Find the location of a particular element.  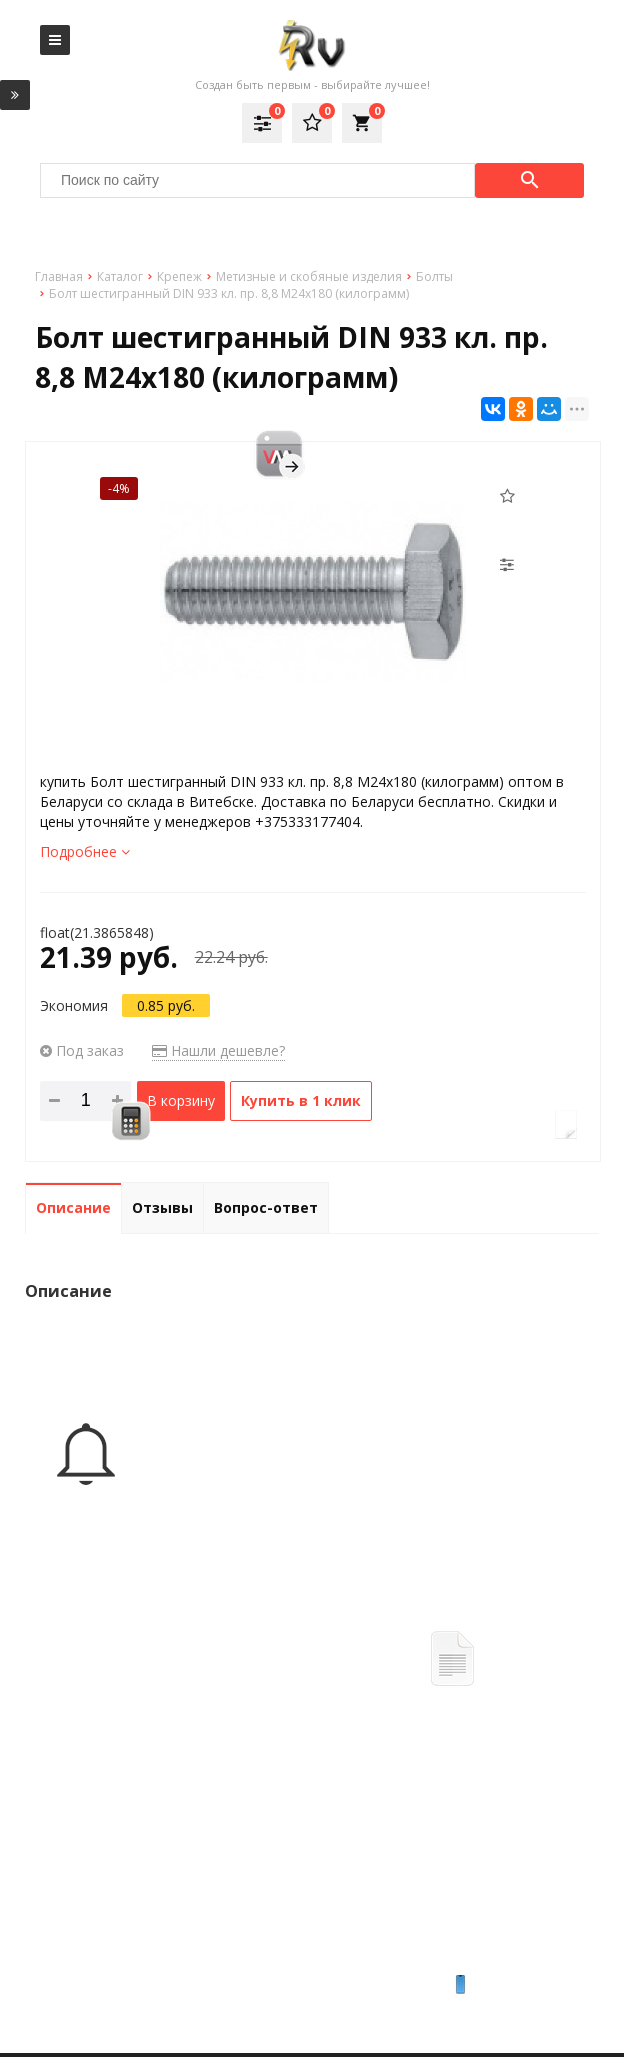

configure virtual machine migration settings is located at coordinates (279, 454).